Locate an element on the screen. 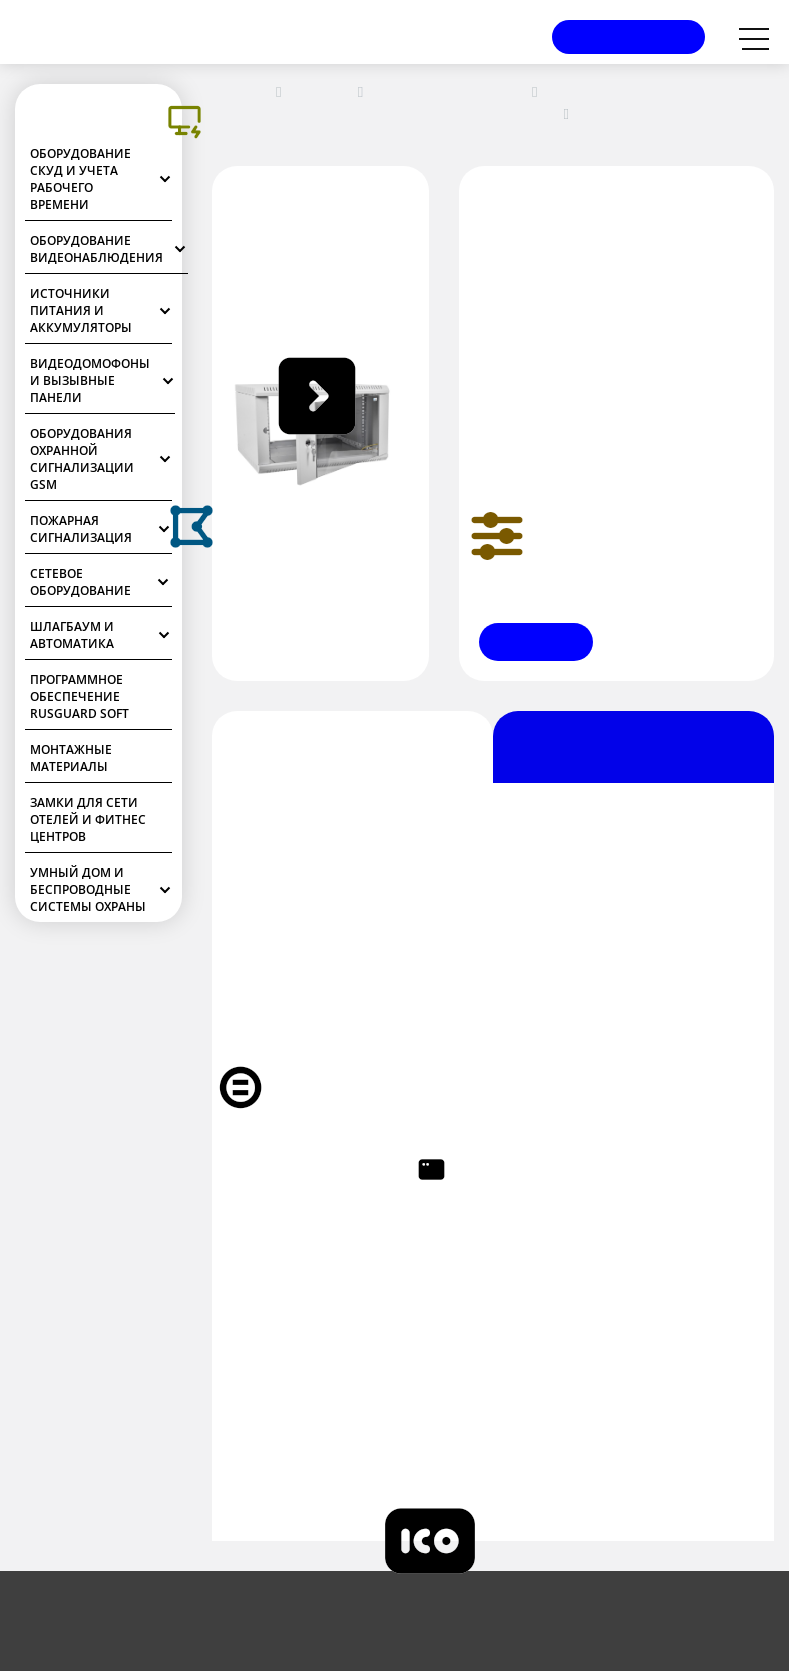 The image size is (789, 1671). create or edit vector polygon shape is located at coordinates (191, 526).